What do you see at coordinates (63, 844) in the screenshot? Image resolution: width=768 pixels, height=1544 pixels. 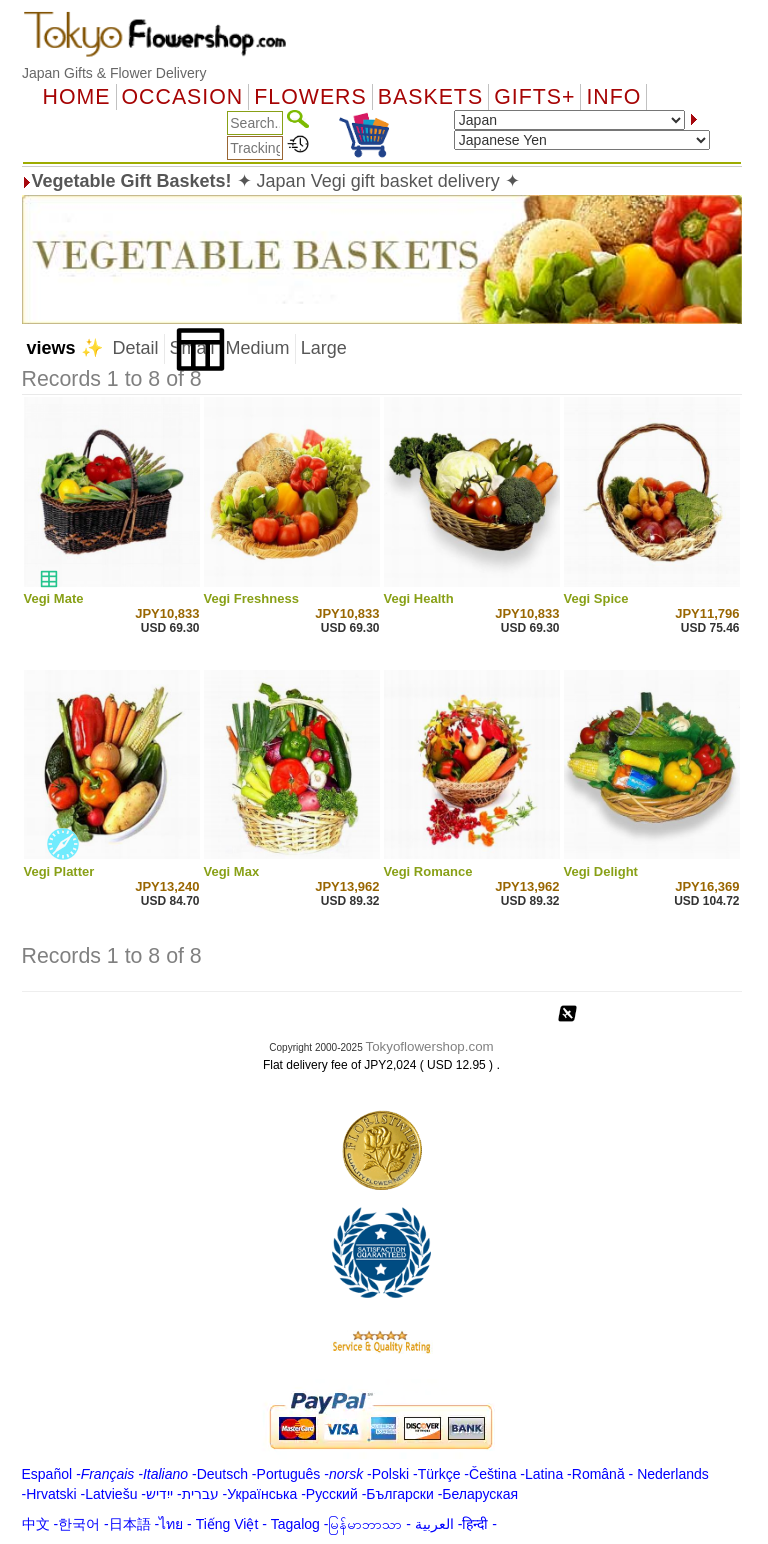 I see `open Safari web browser` at bounding box center [63, 844].